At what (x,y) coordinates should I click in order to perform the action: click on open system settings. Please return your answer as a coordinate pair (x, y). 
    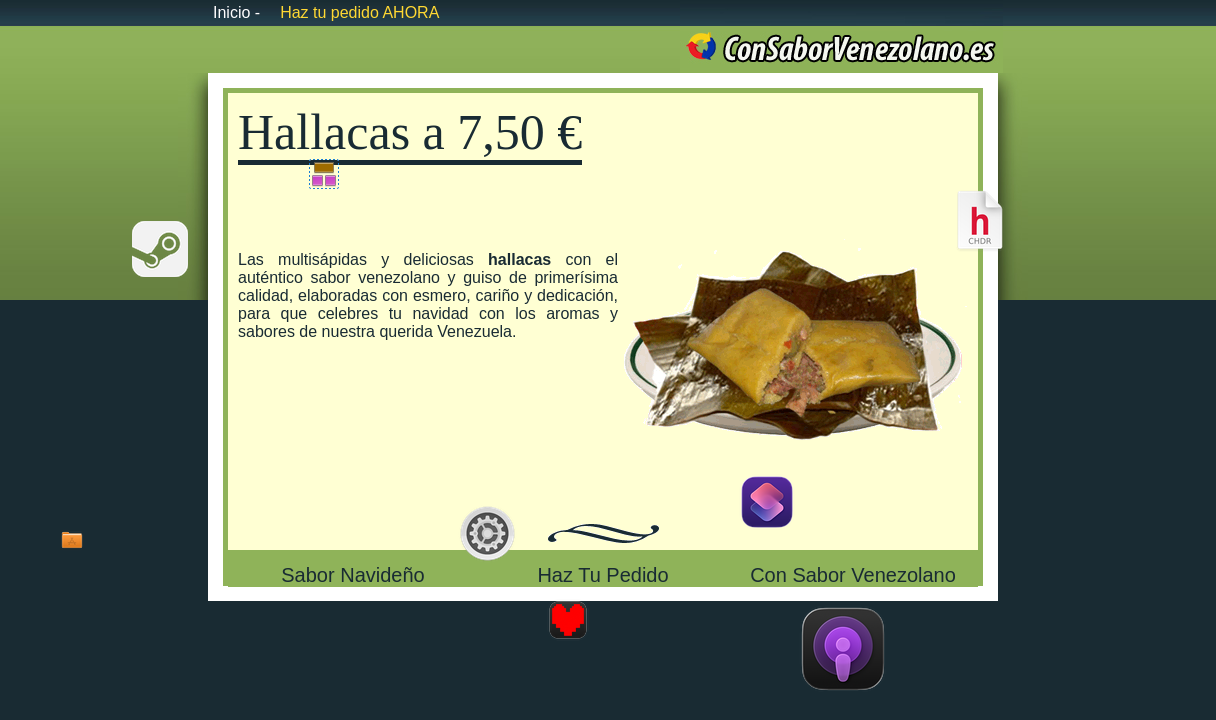
    Looking at the image, I should click on (487, 533).